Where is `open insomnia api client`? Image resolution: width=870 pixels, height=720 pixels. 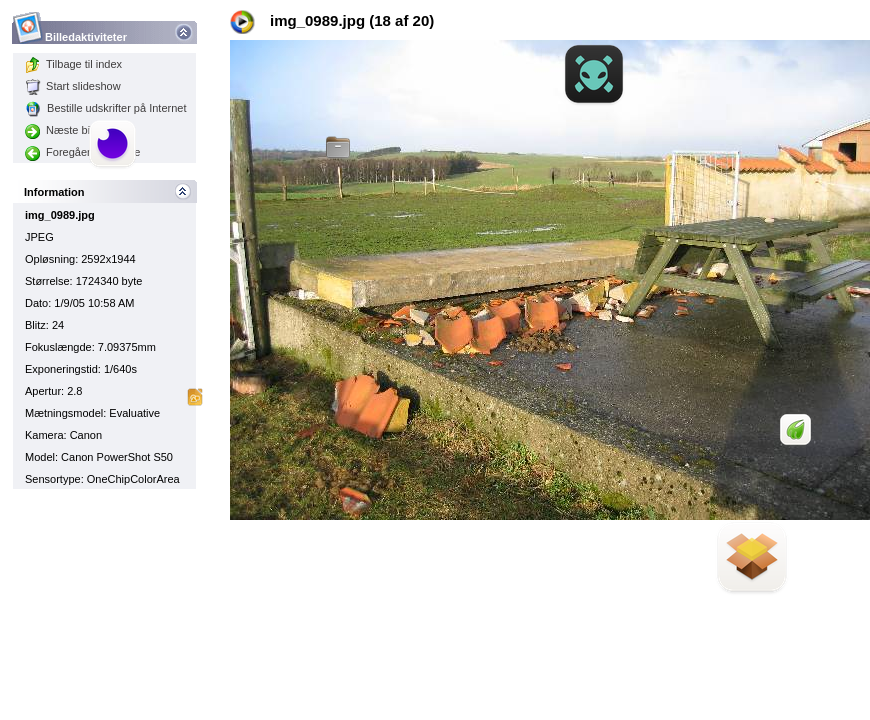 open insomnia api client is located at coordinates (112, 143).